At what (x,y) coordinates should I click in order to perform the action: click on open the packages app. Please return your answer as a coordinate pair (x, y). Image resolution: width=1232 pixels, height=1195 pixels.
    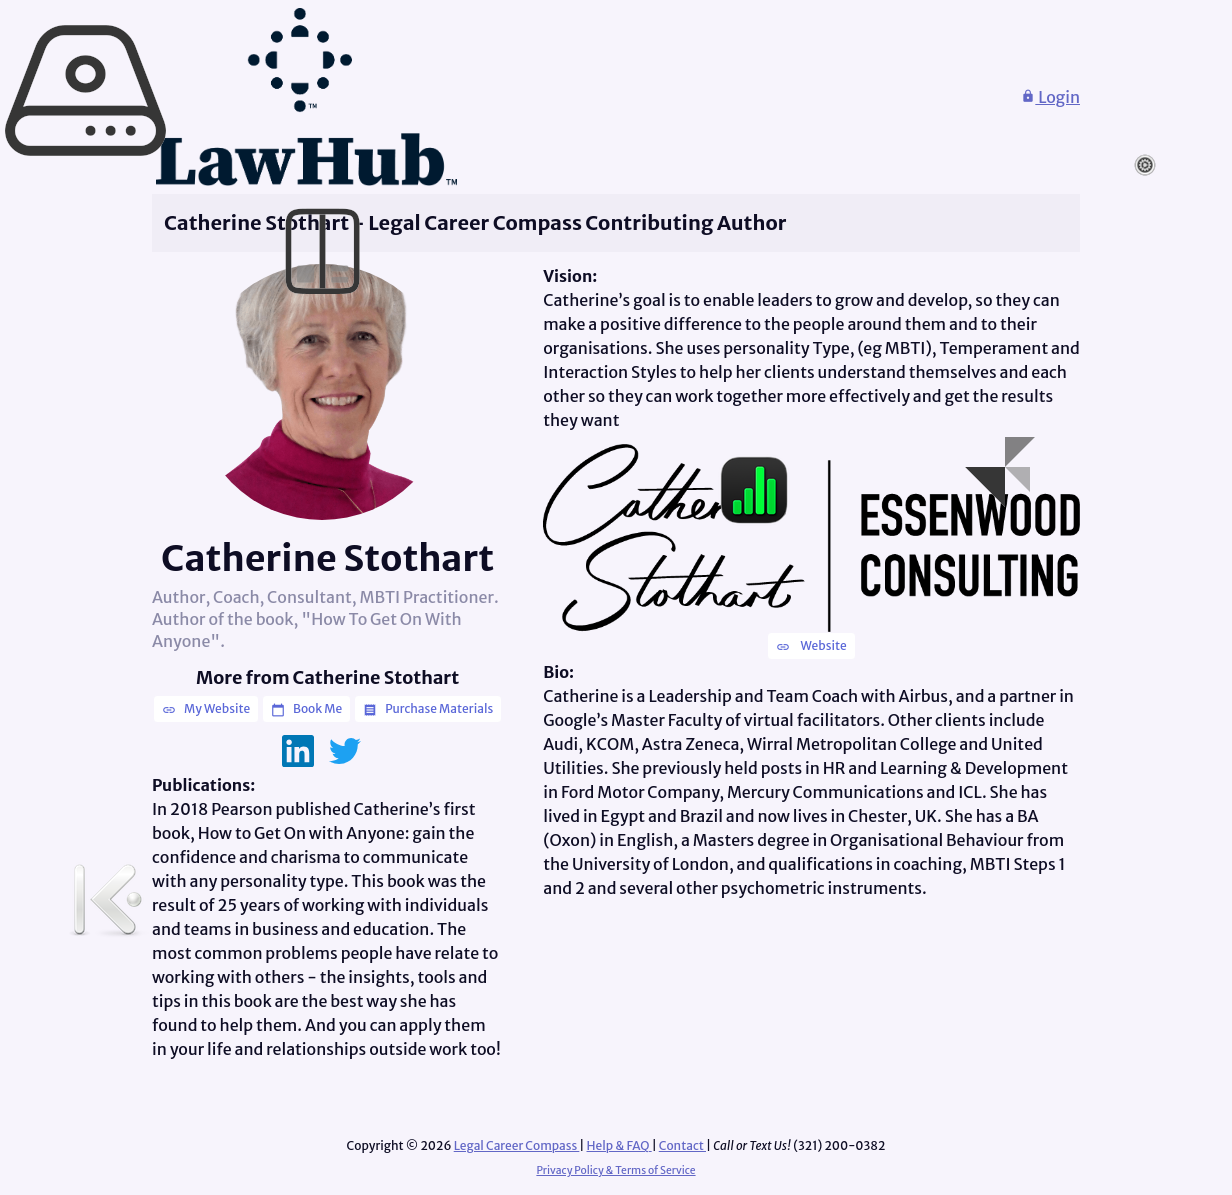
    Looking at the image, I should click on (325, 248).